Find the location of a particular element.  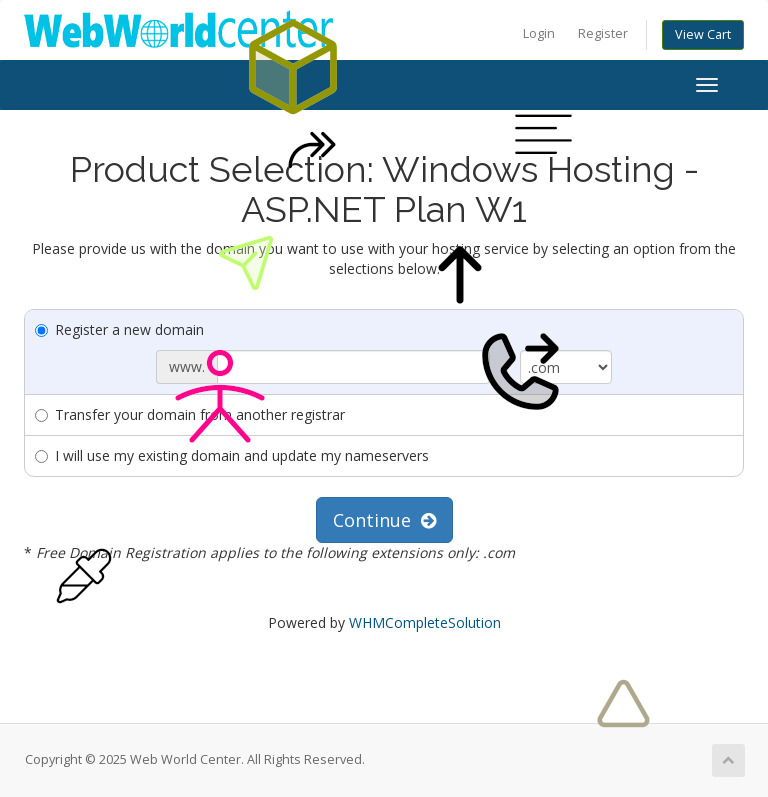

forward message or content to multiple recipients is located at coordinates (312, 150).